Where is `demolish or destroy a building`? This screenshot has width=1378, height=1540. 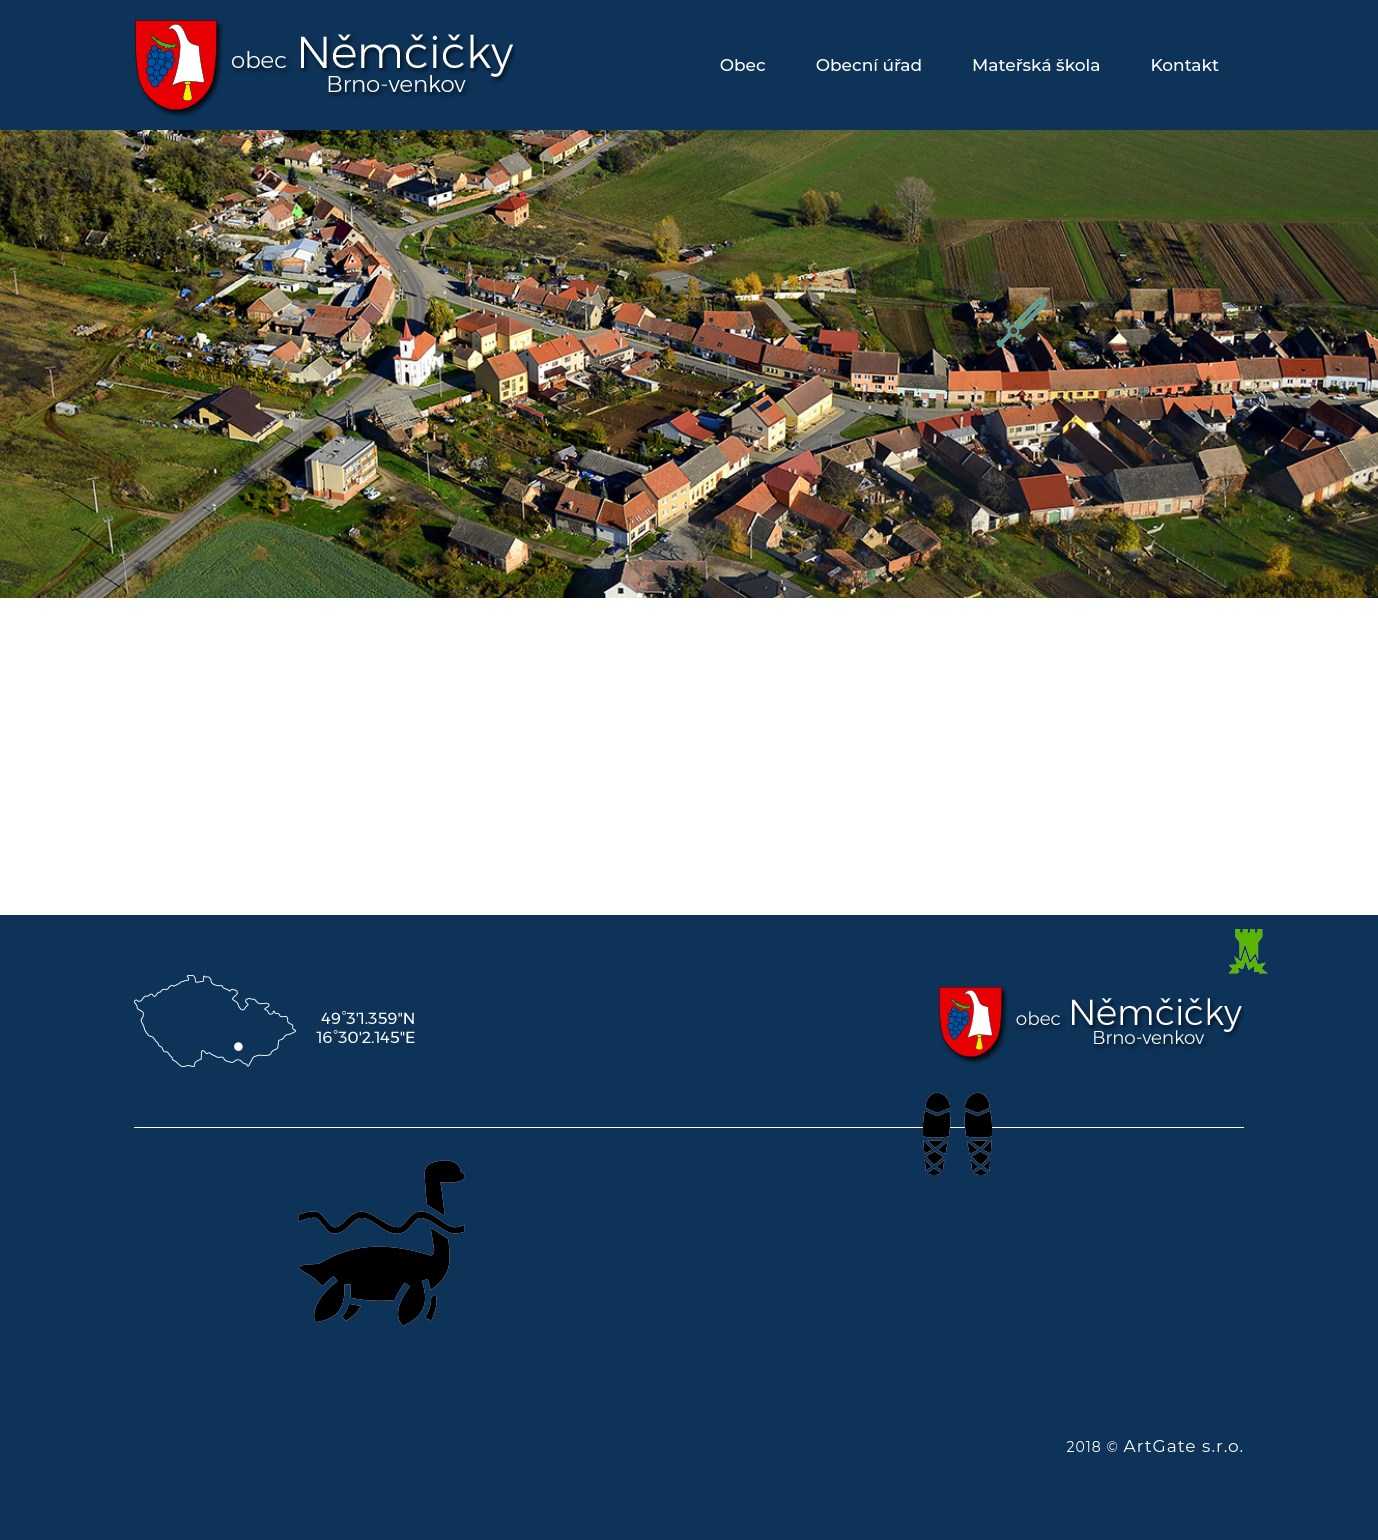 demolish or destroy a building is located at coordinates (1248, 951).